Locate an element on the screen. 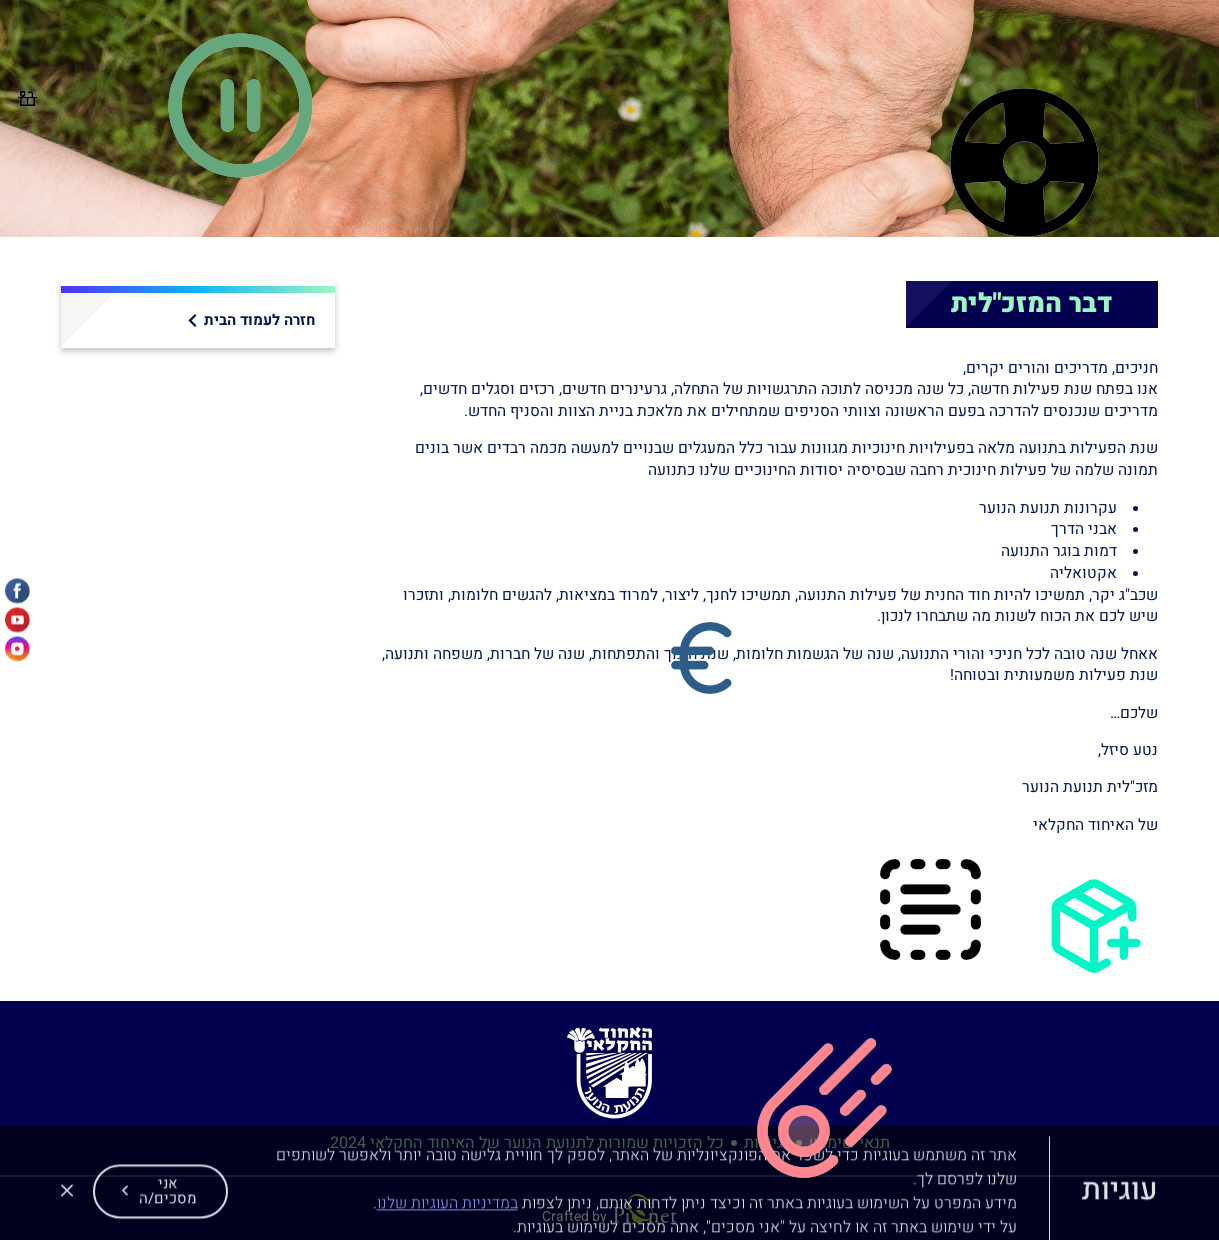 This screenshot has height=1240, width=1219. pause media playback is located at coordinates (240, 105).